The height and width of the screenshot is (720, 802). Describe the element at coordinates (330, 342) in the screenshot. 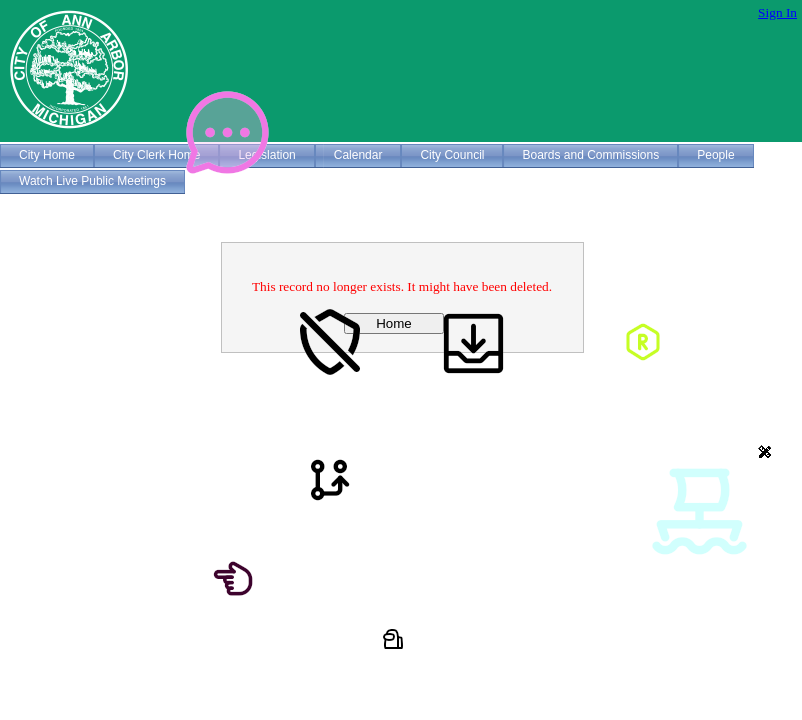

I see `disable security protection` at that location.